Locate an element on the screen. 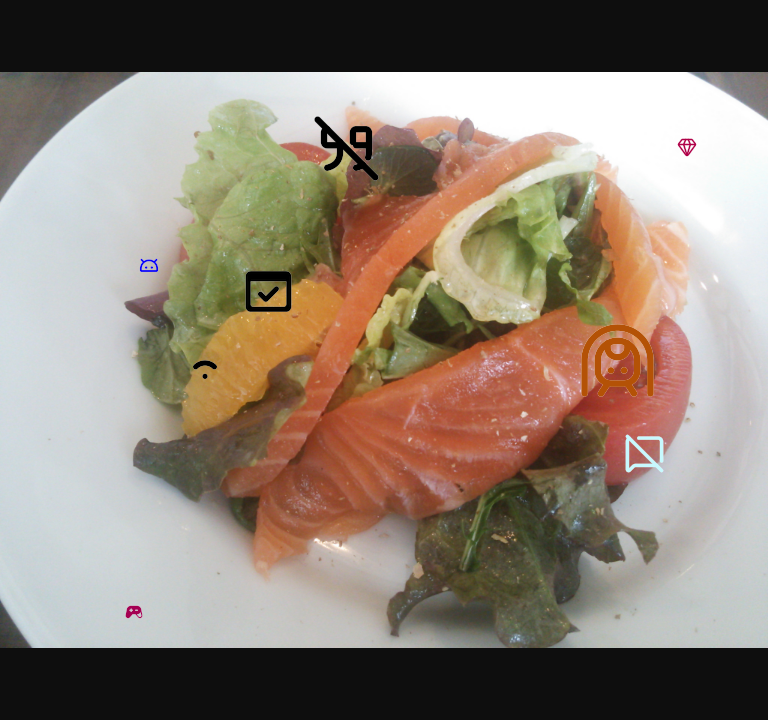 The image size is (768, 720). indicates weak wifi signal strength is located at coordinates (205, 355).